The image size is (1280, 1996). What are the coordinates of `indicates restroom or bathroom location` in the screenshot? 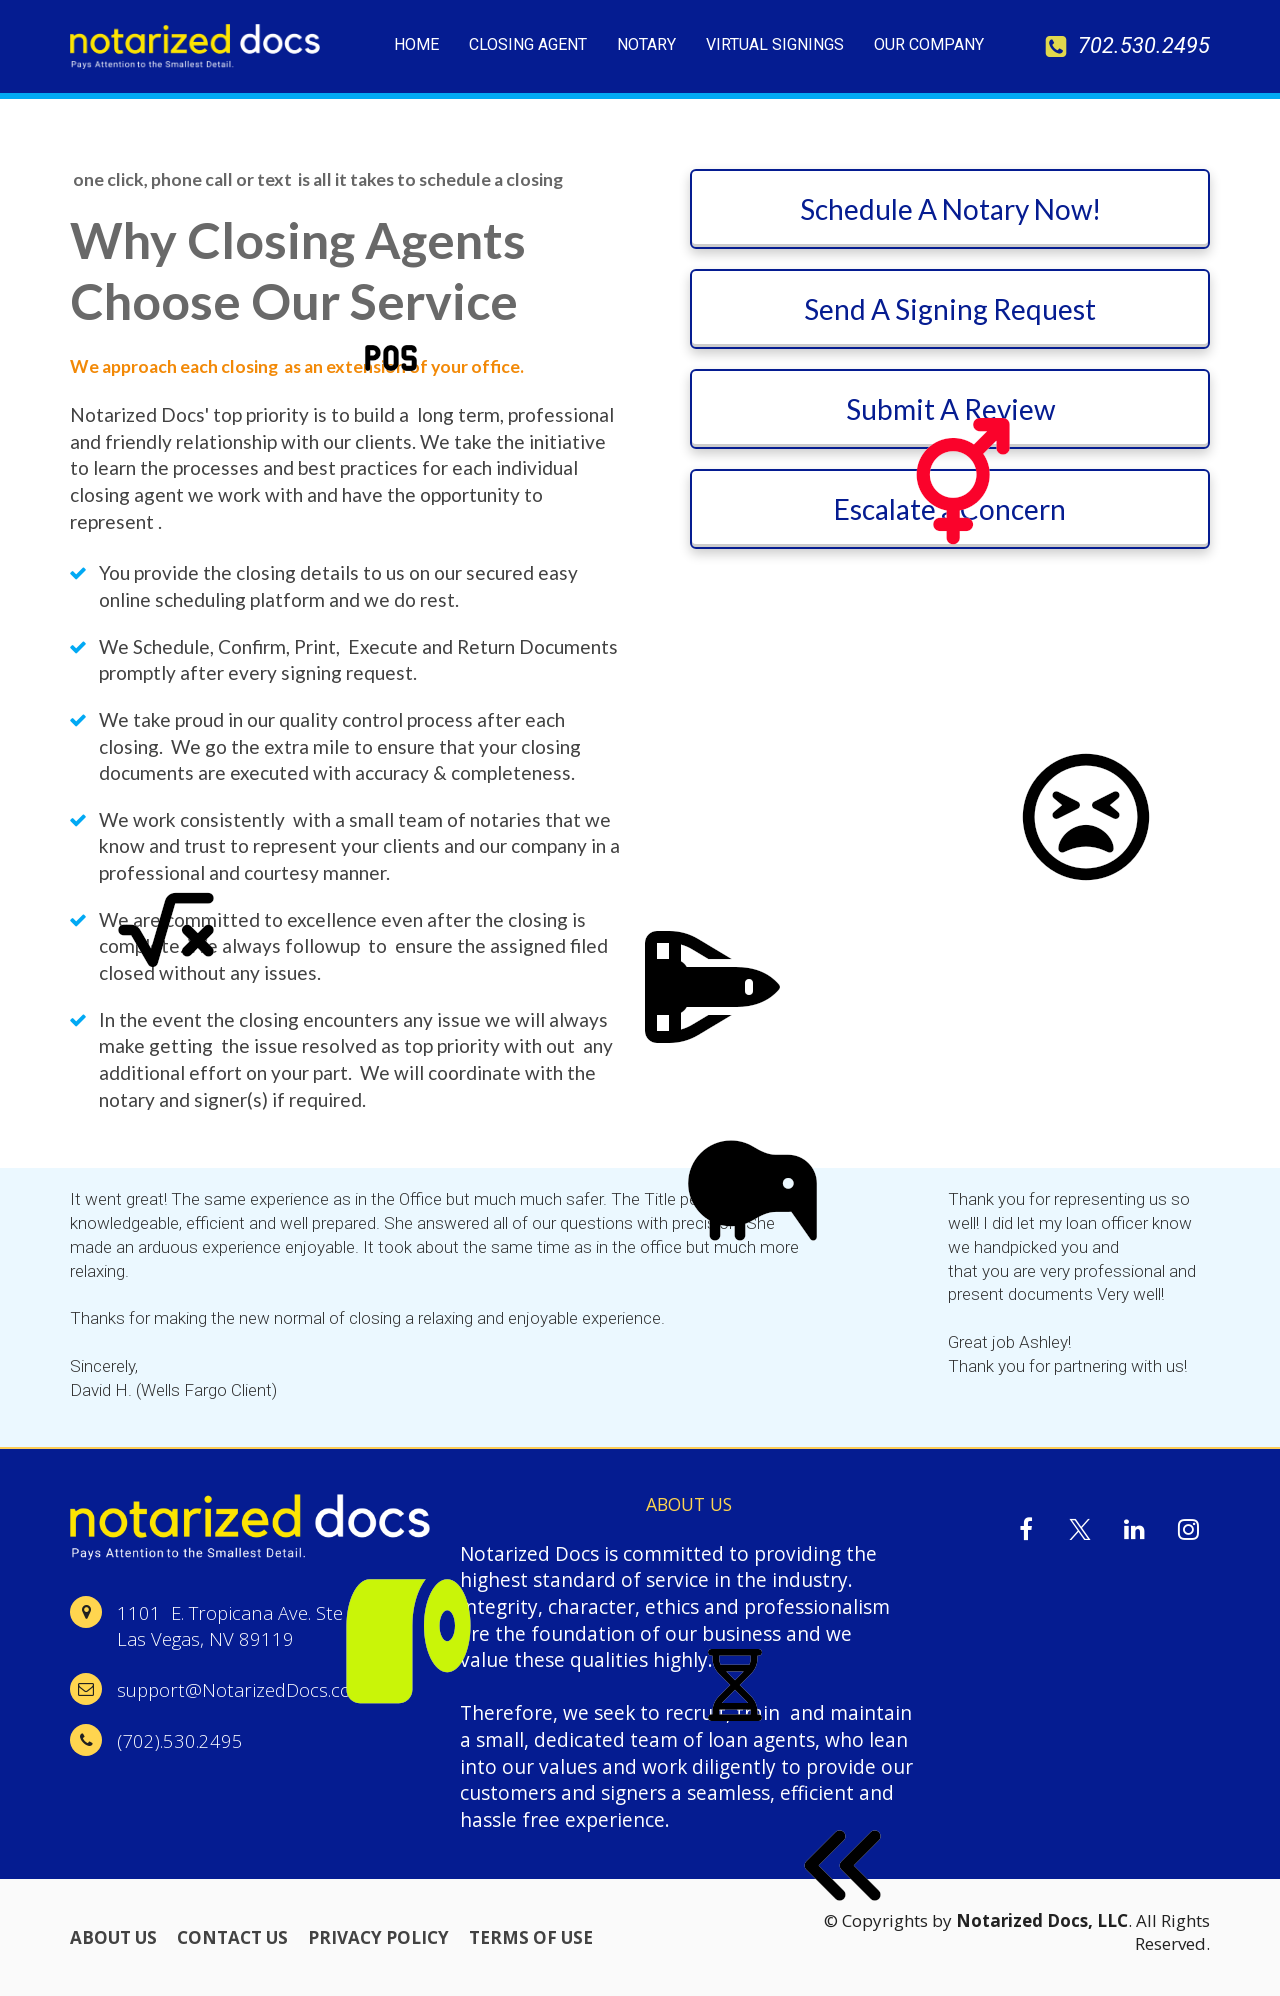 It's located at (408, 1633).